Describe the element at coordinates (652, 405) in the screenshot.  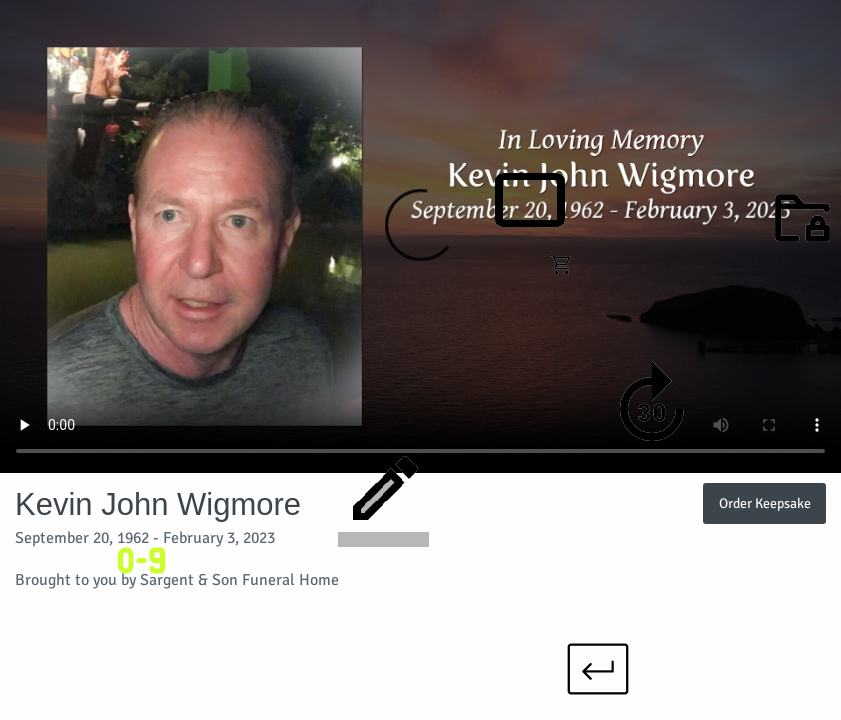
I see `skip forward 30 seconds in media playback` at that location.